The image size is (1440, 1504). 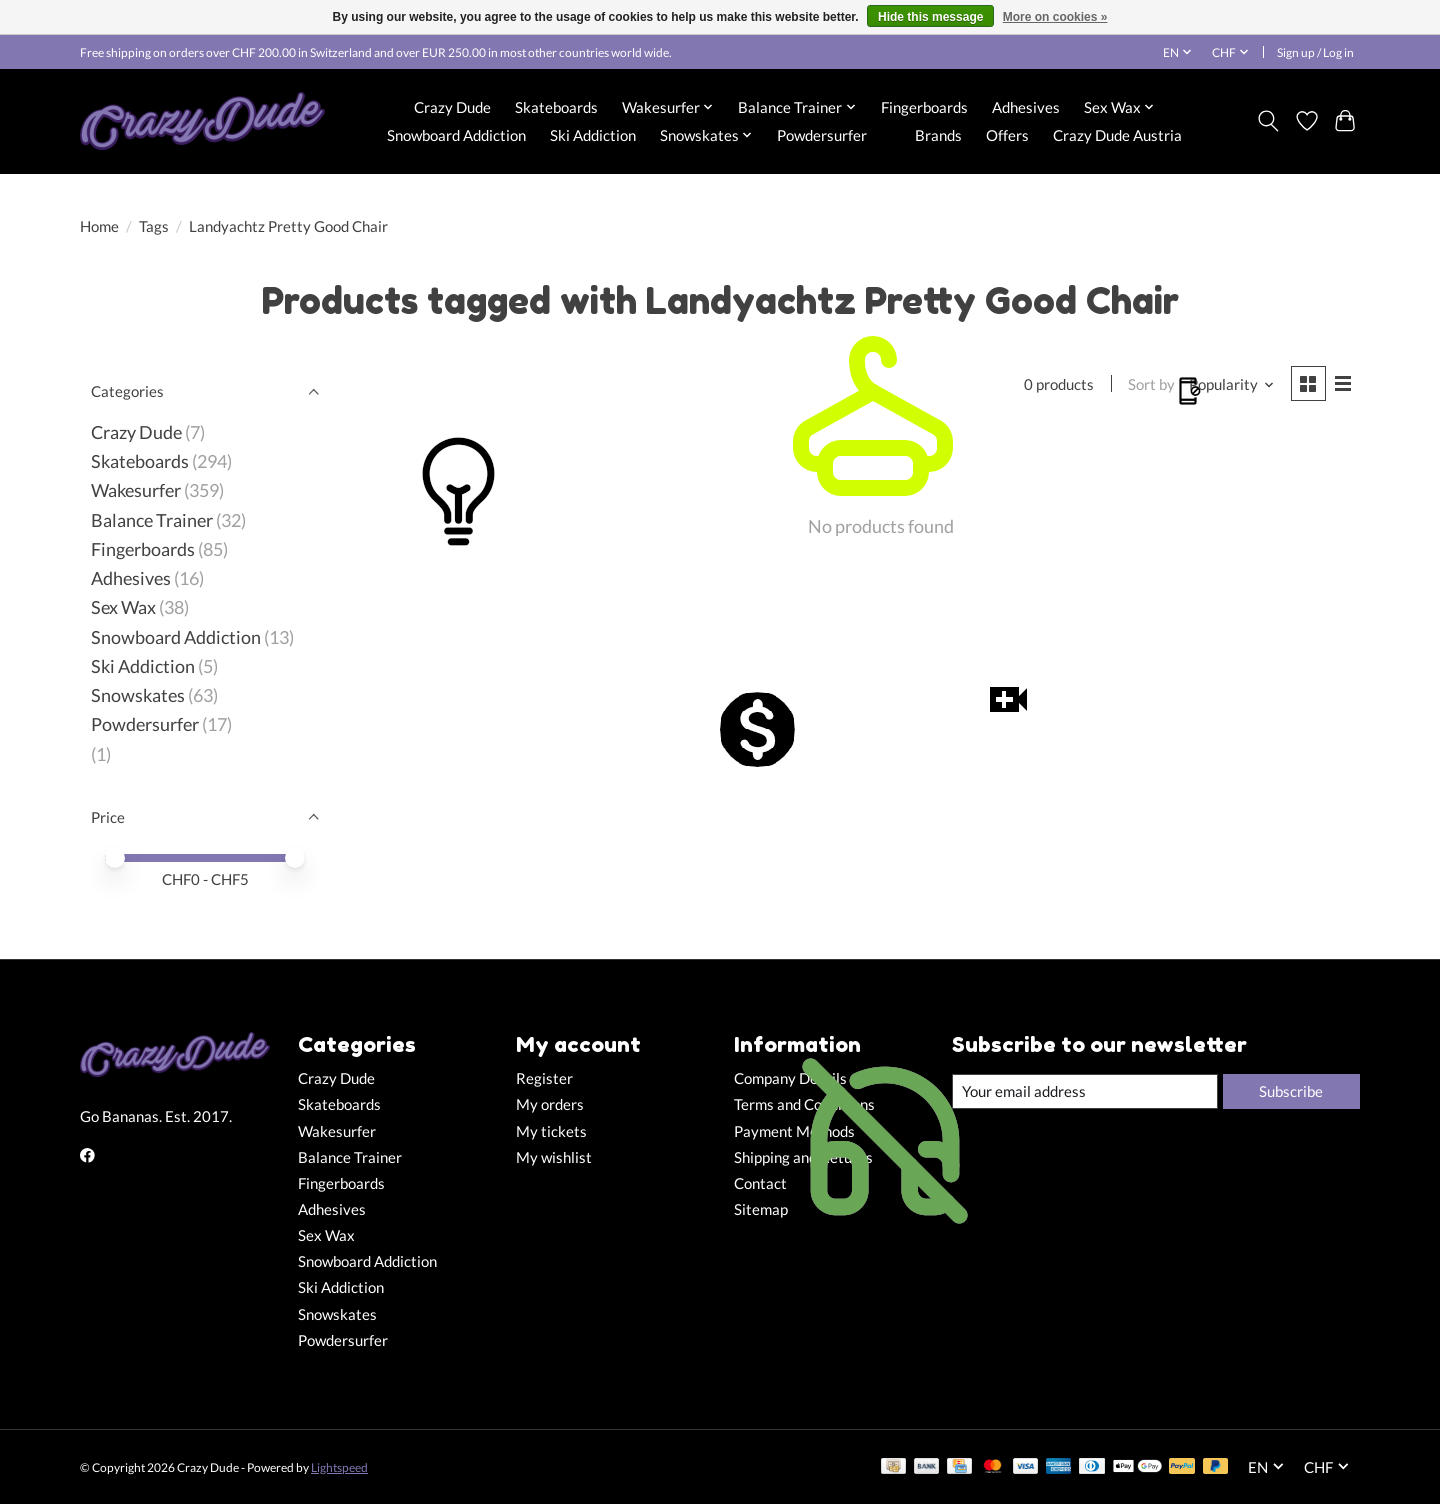 What do you see at coordinates (1008, 699) in the screenshot?
I see `start a new video call` at bounding box center [1008, 699].